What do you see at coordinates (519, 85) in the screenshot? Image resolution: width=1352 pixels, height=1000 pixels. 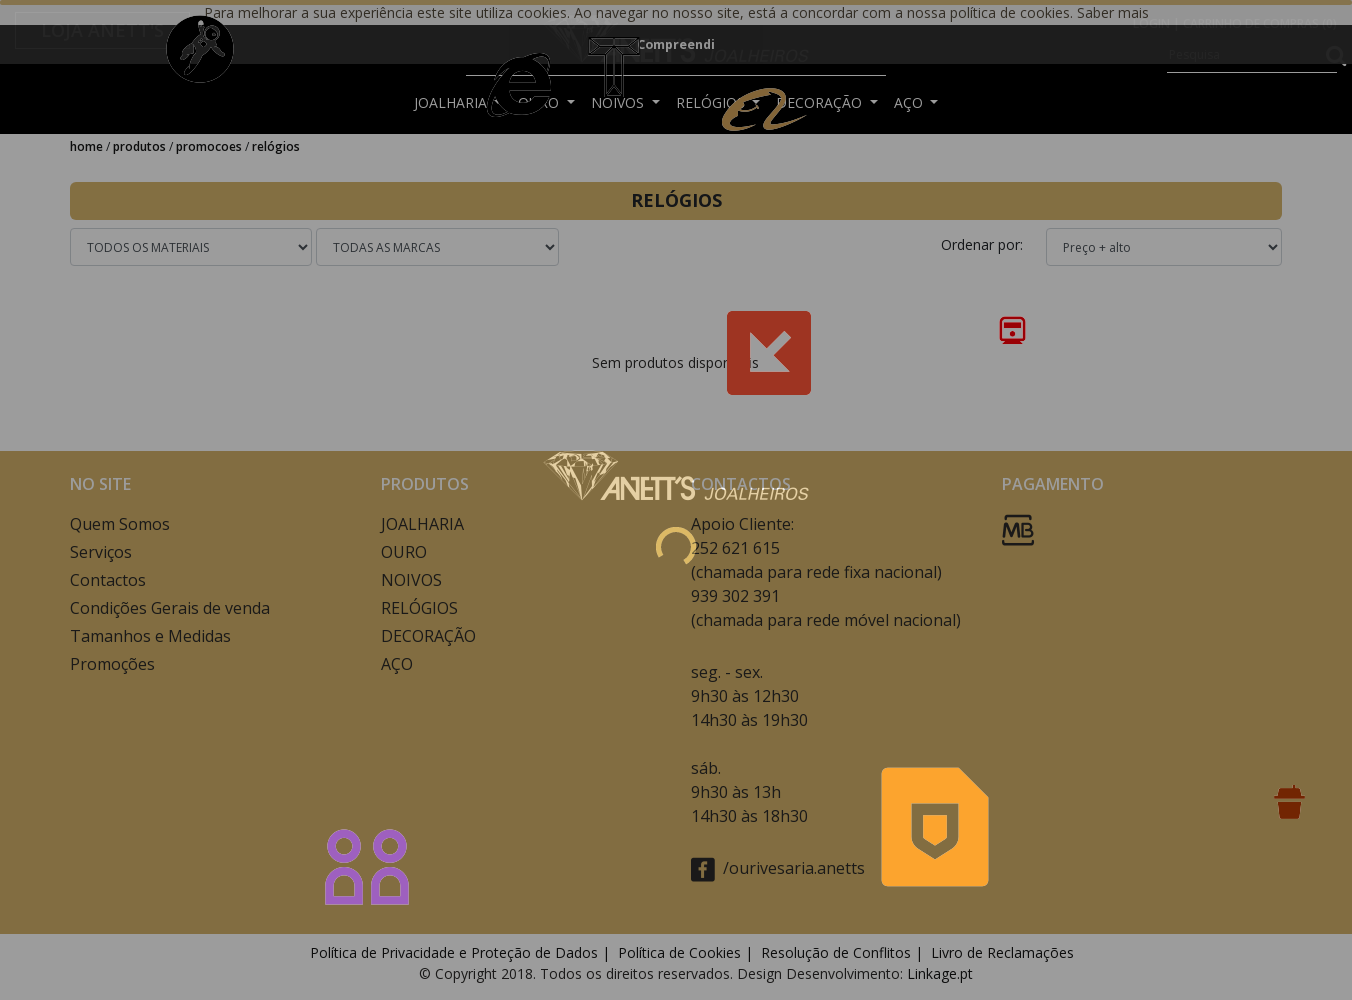 I see `open internet explorer browser` at bounding box center [519, 85].